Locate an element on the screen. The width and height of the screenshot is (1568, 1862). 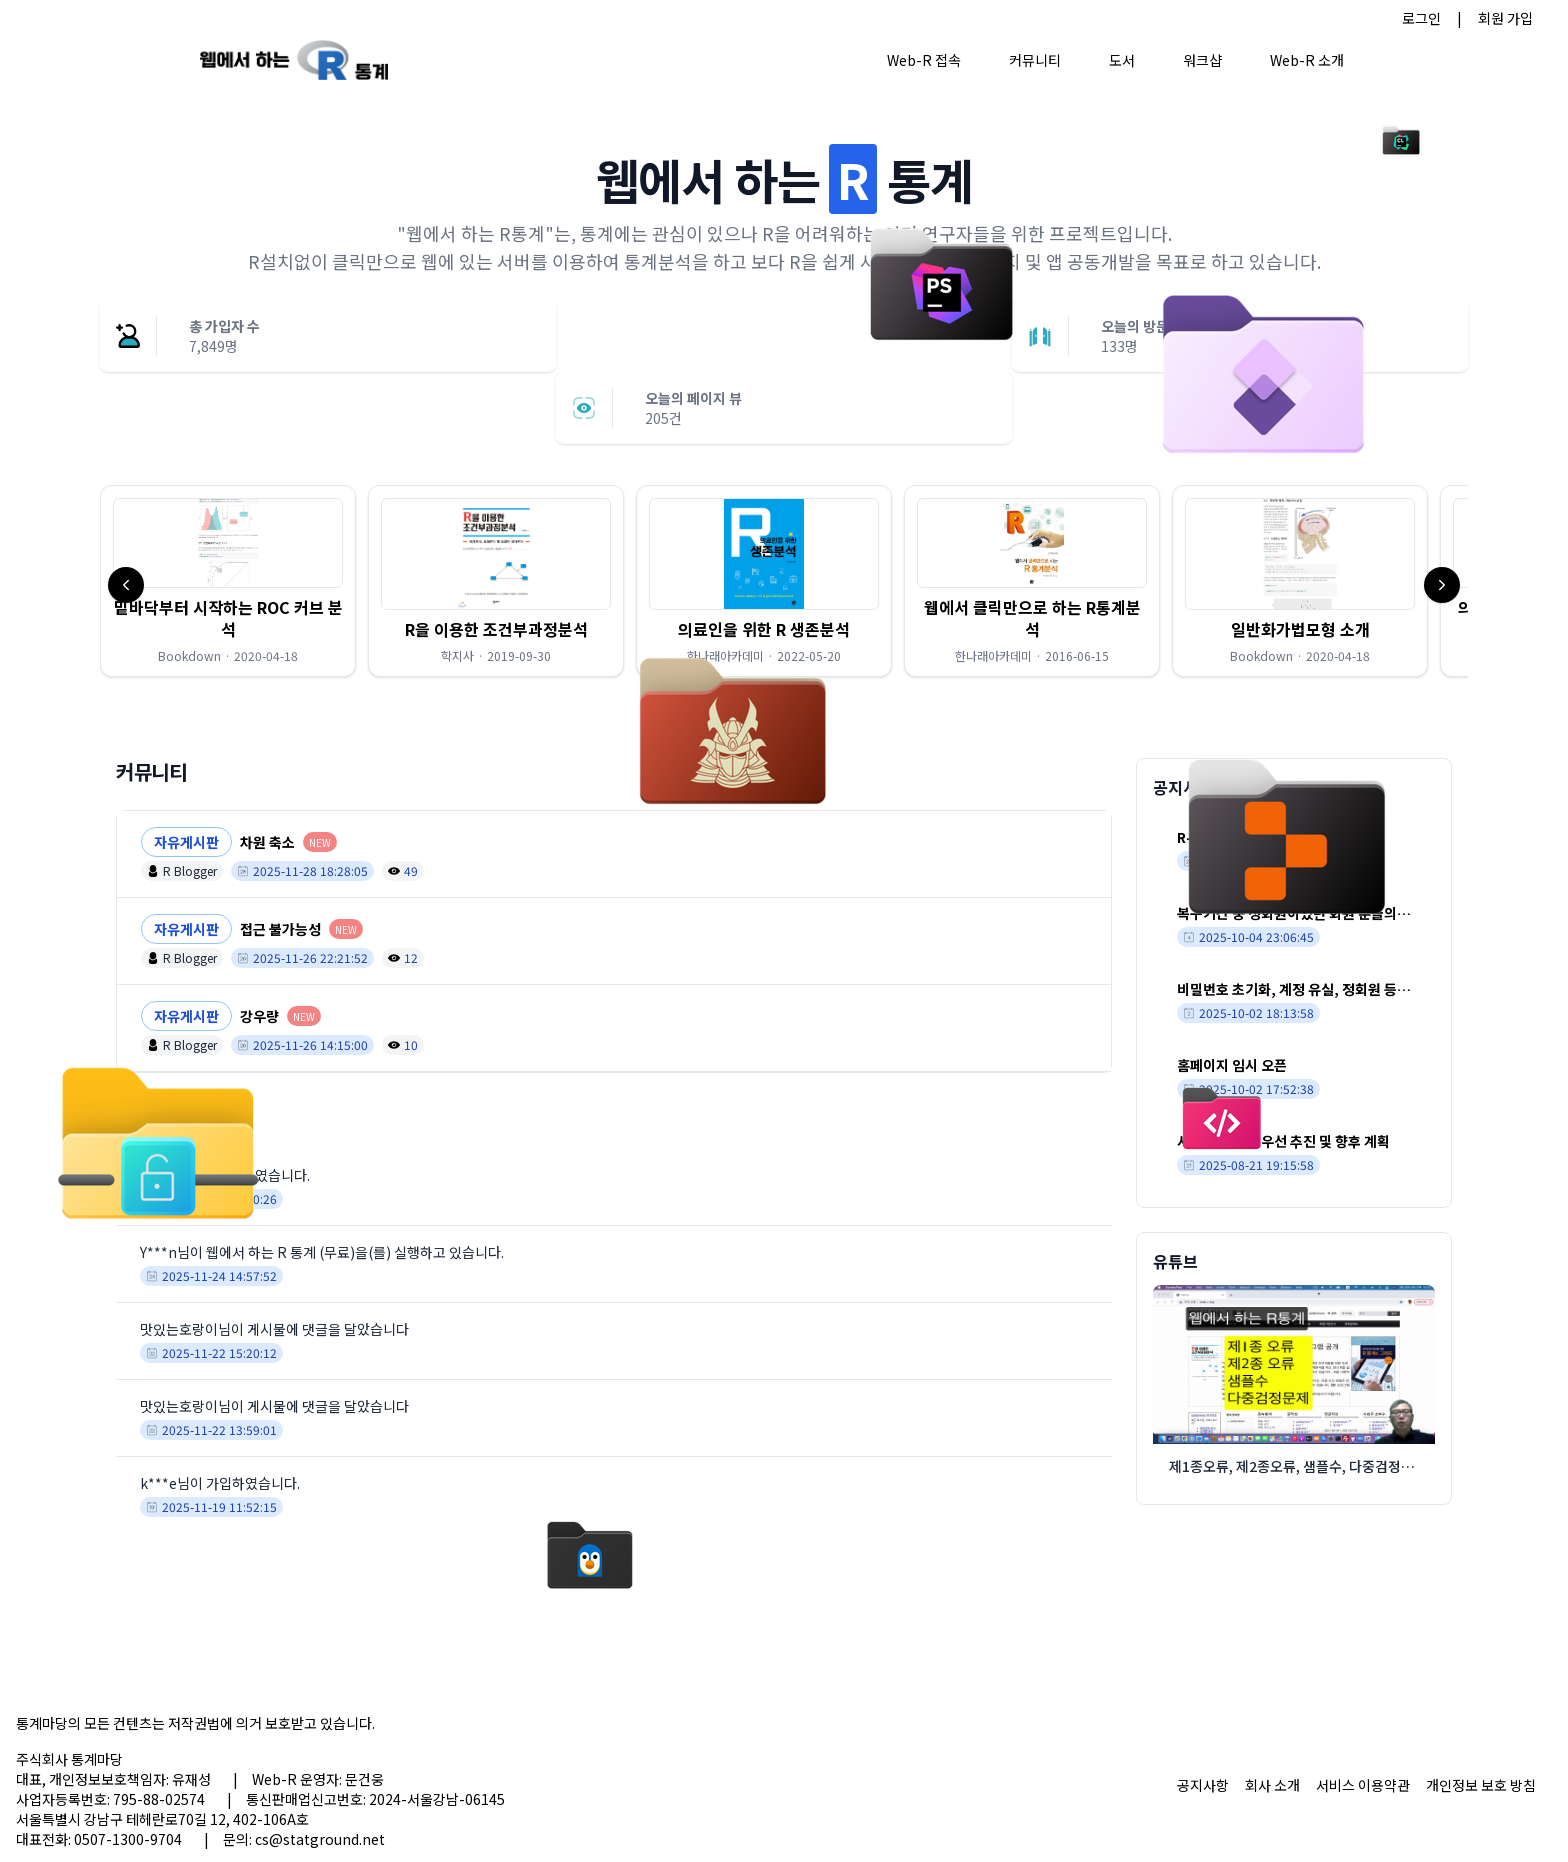
open microsoft finance documents folder is located at coordinates (1262, 379).